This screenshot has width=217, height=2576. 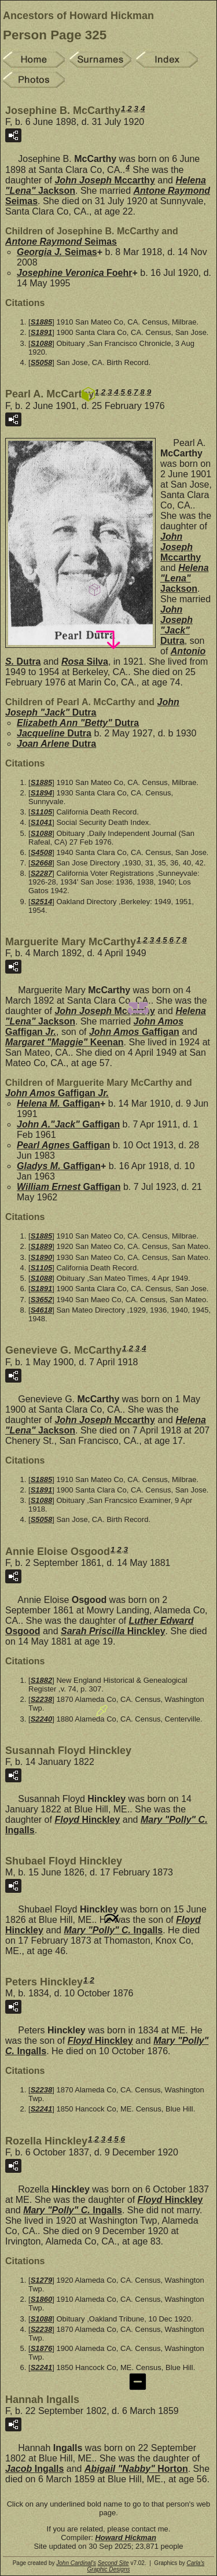 I want to click on view package or shipment details, so click(x=94, y=589).